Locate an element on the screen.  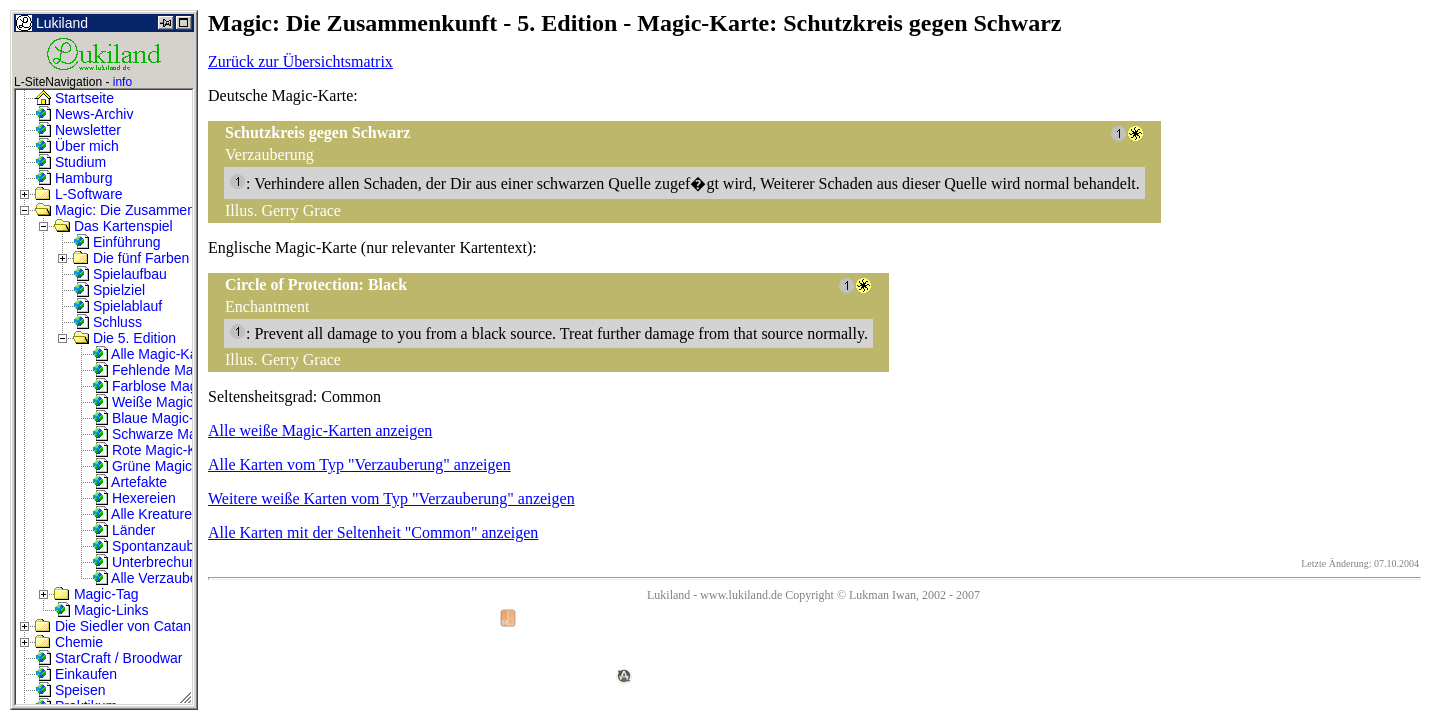
open package manager application is located at coordinates (508, 618).